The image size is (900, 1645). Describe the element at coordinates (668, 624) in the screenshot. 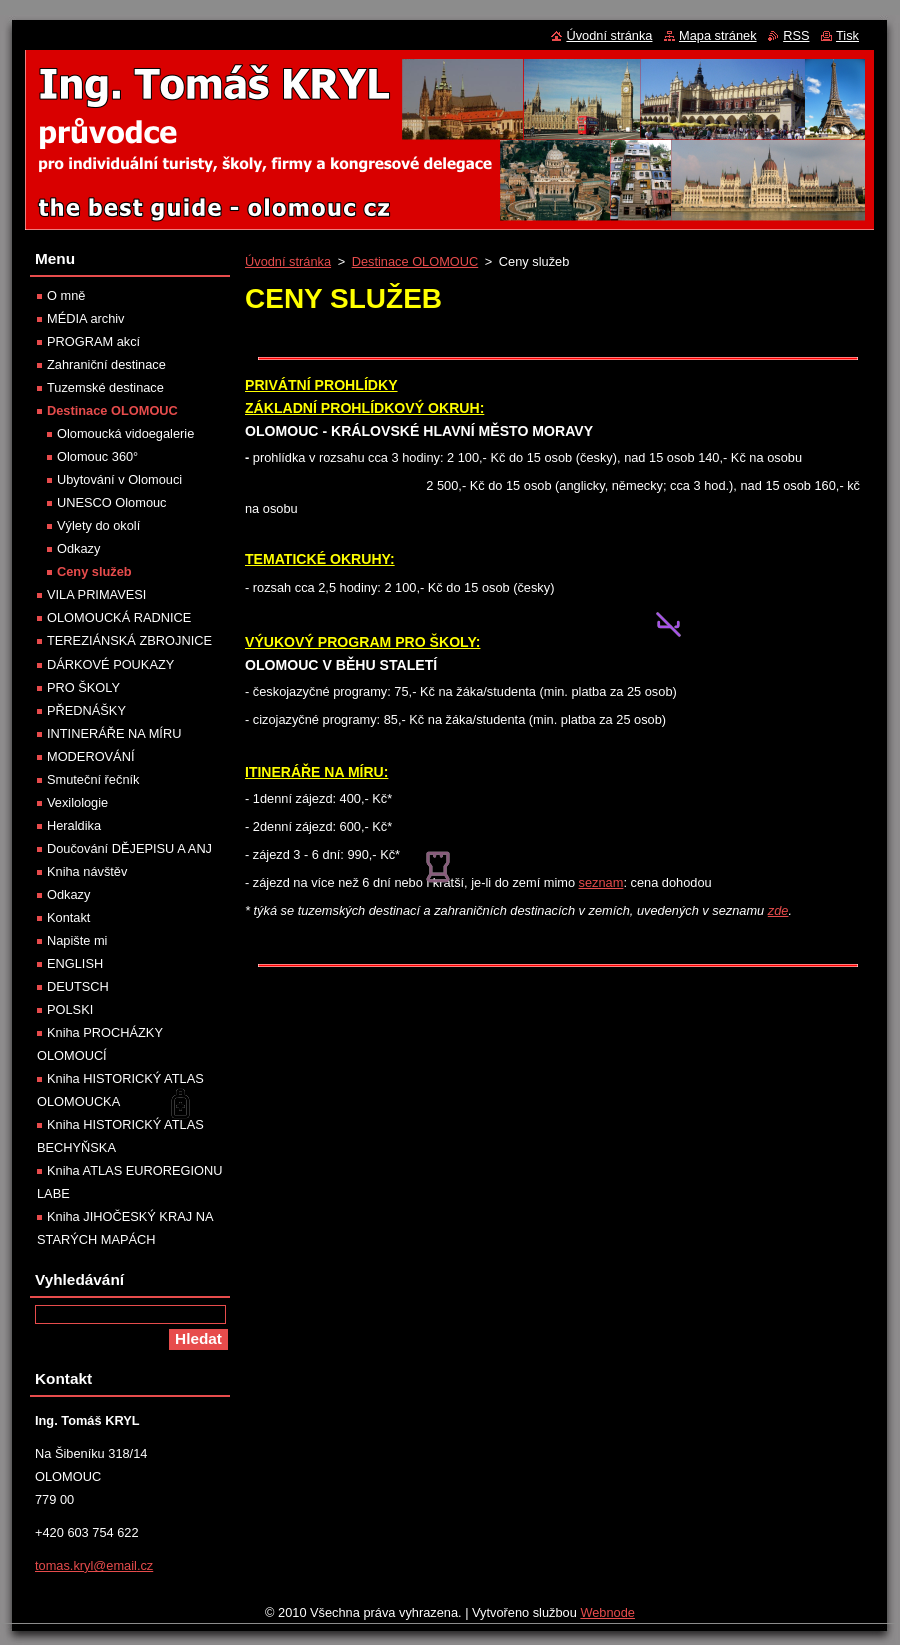

I see `disable spacebar or space key input` at that location.